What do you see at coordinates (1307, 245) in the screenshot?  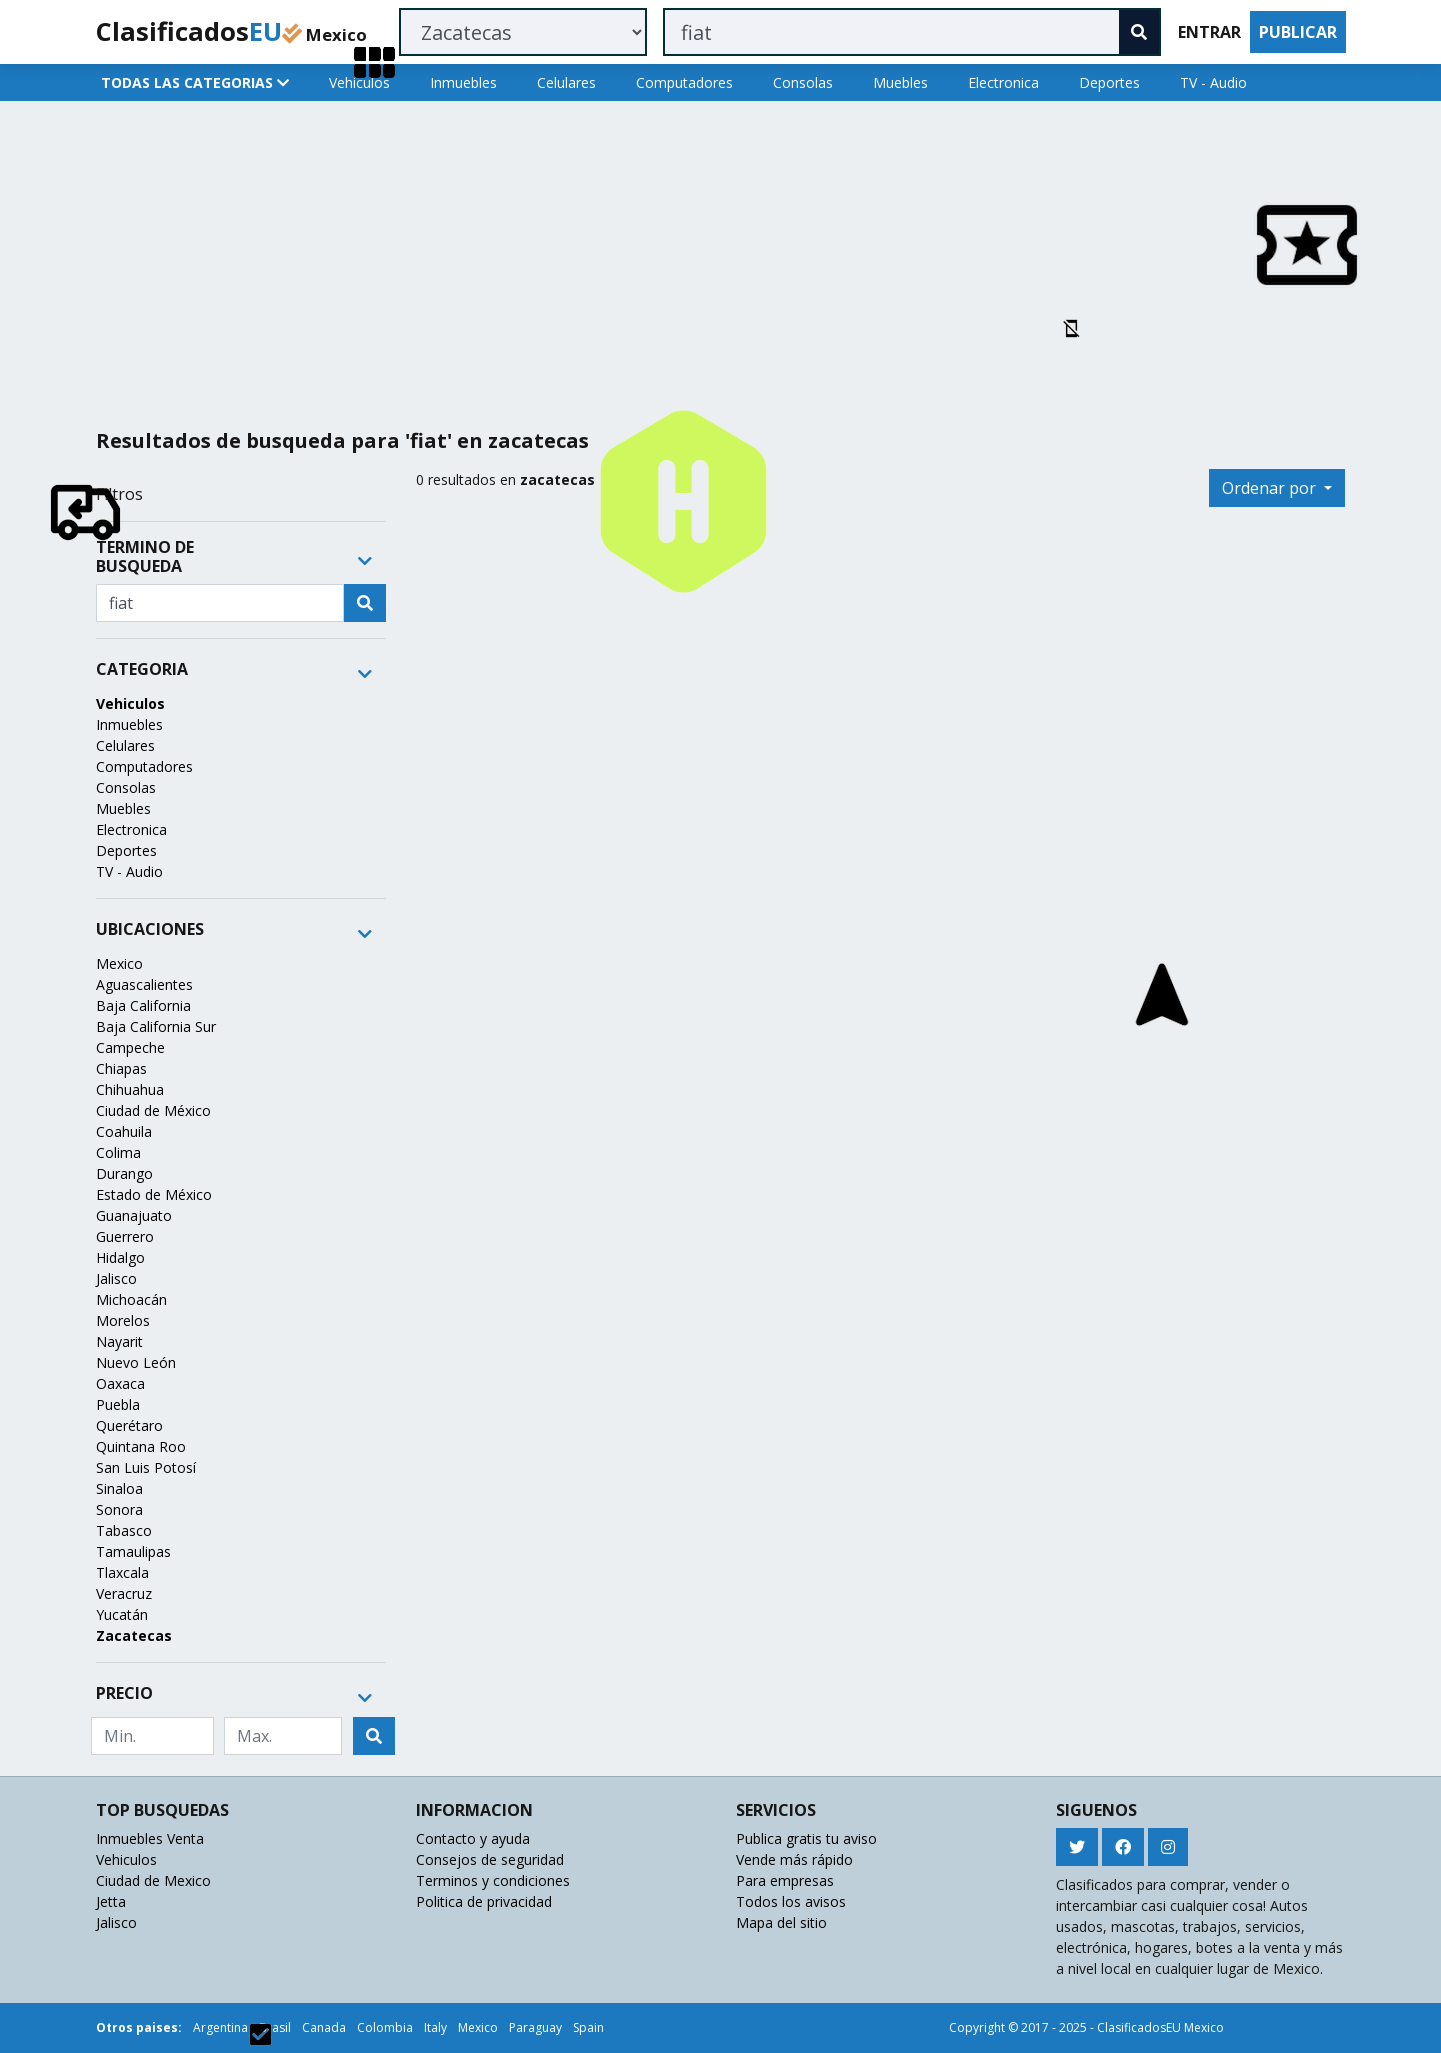 I see `view local events or entertainment` at bounding box center [1307, 245].